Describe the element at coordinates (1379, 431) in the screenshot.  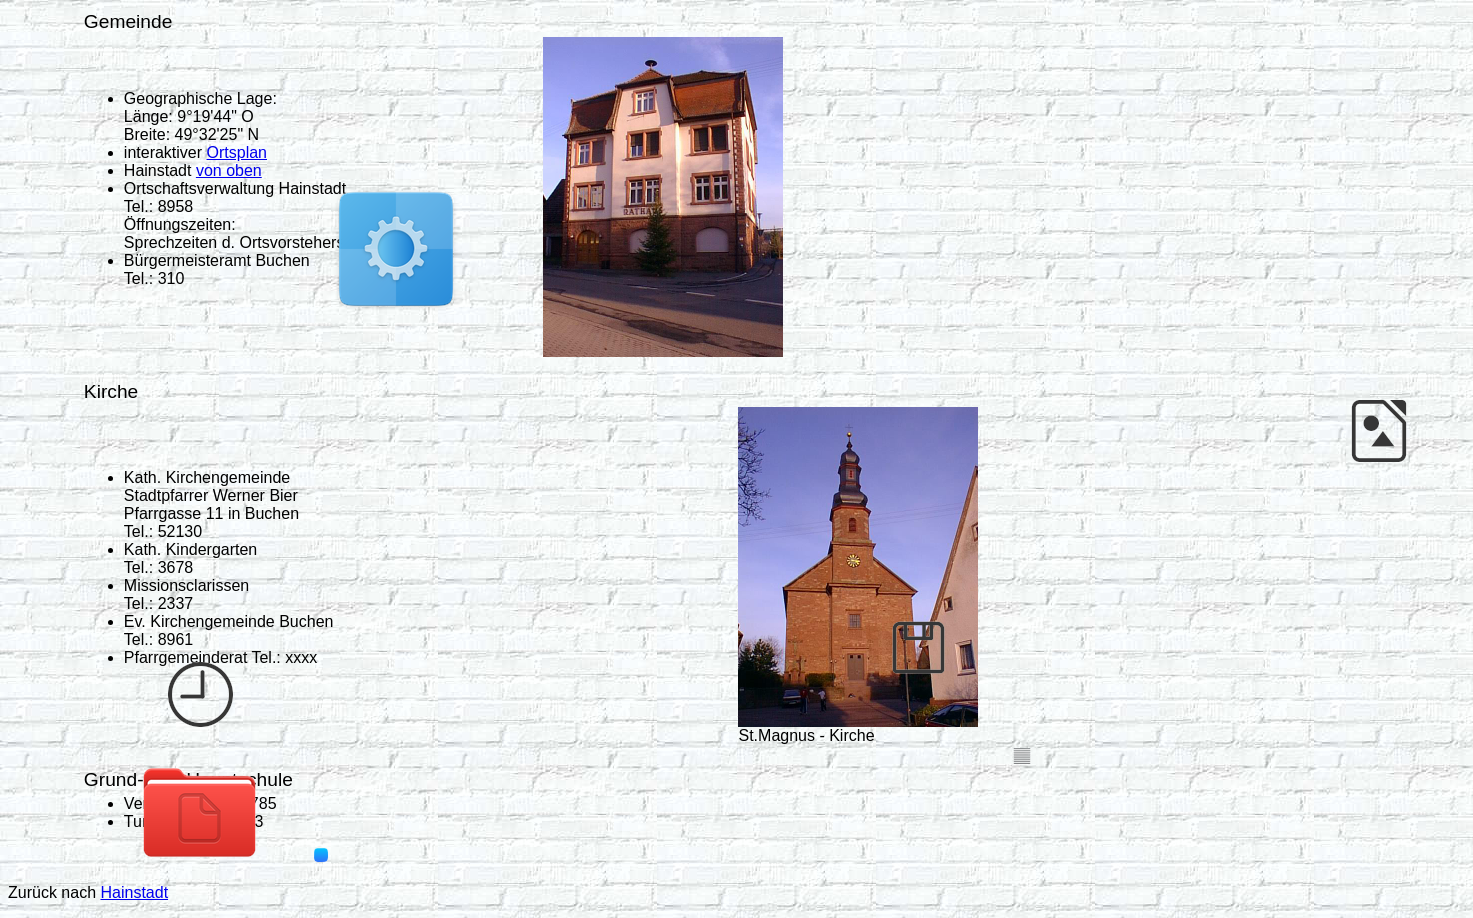
I see `open libreoffice draw application` at that location.